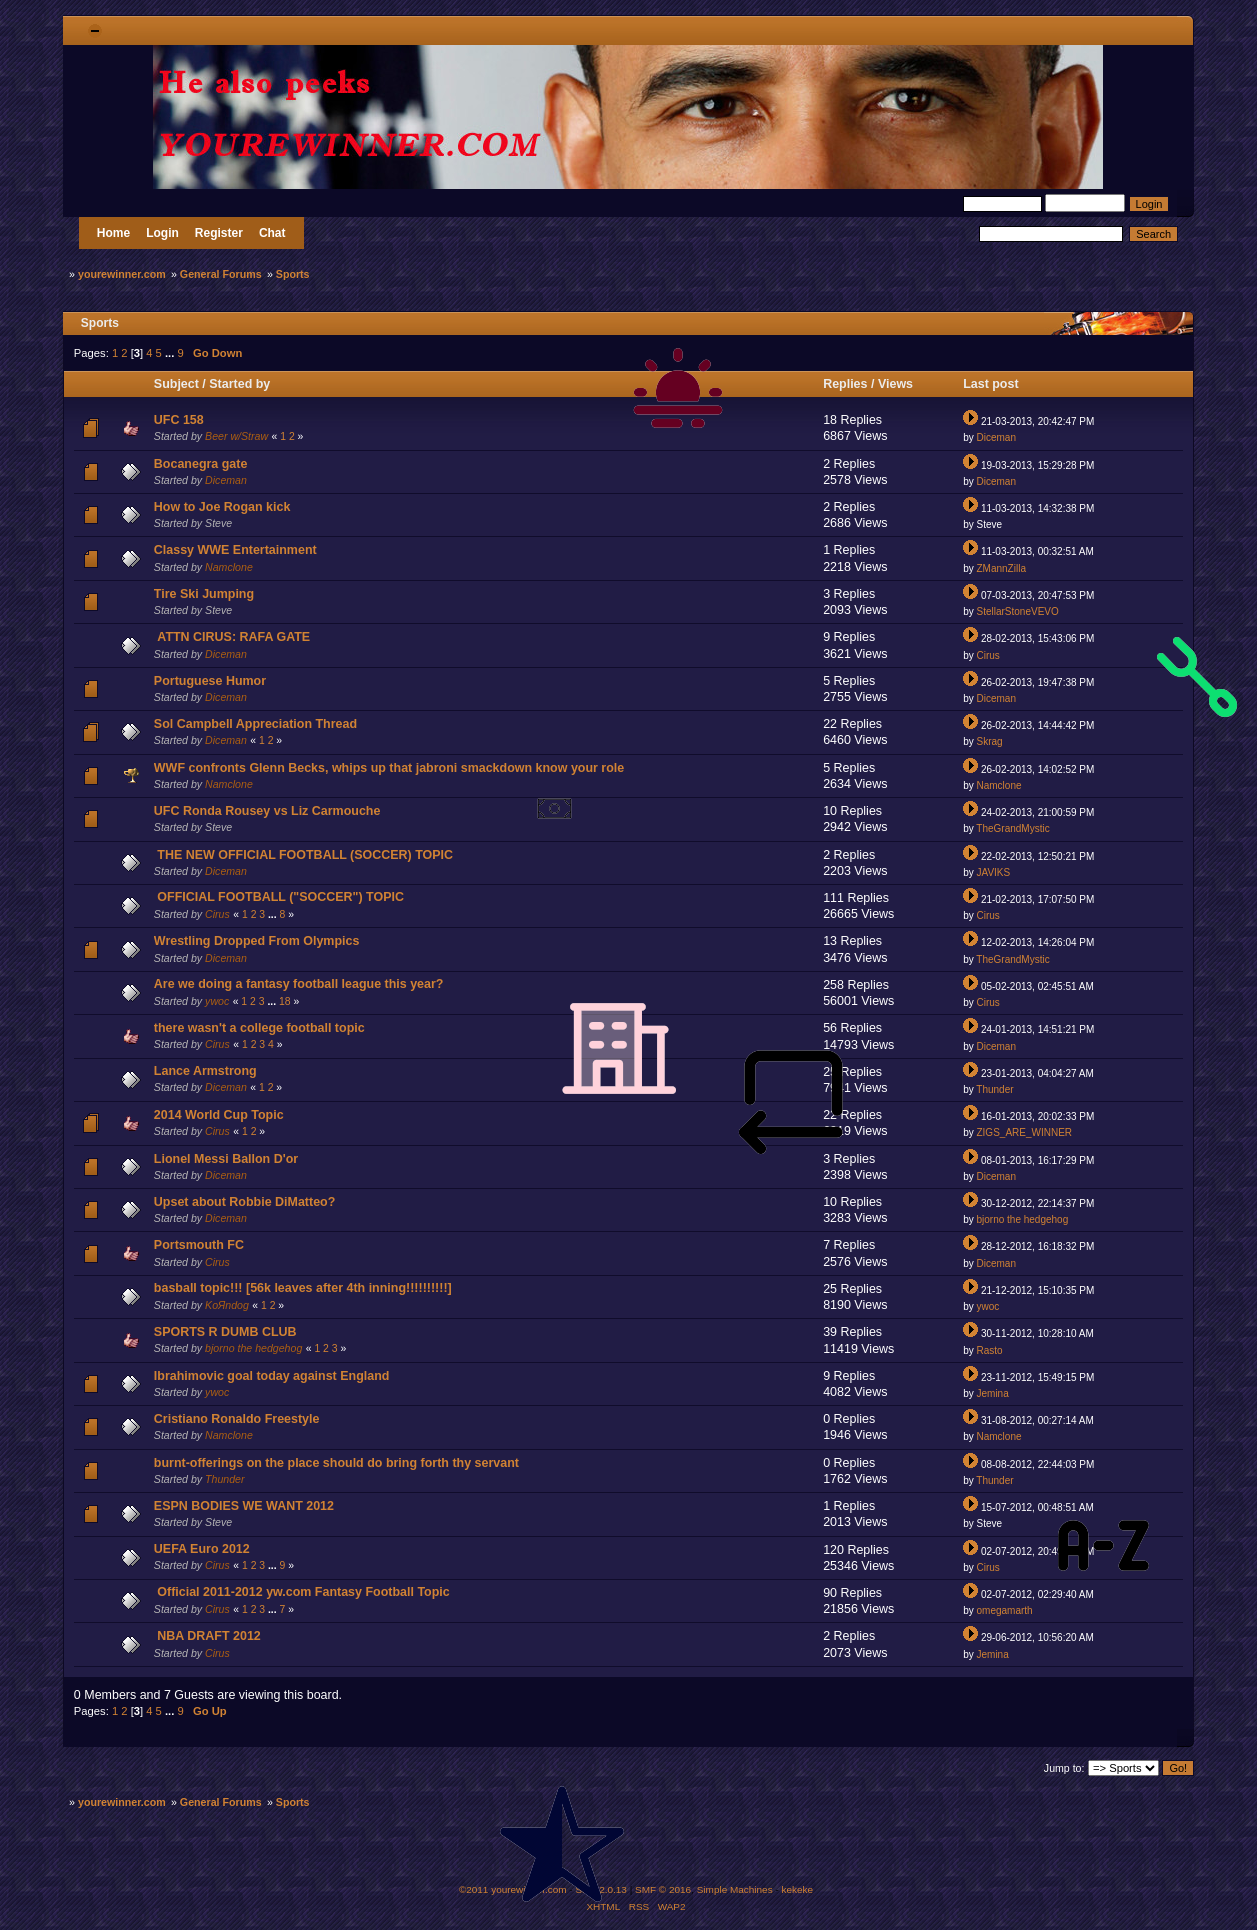 This screenshot has width=1257, height=1930. I want to click on view office or workplace location, so click(615, 1048).